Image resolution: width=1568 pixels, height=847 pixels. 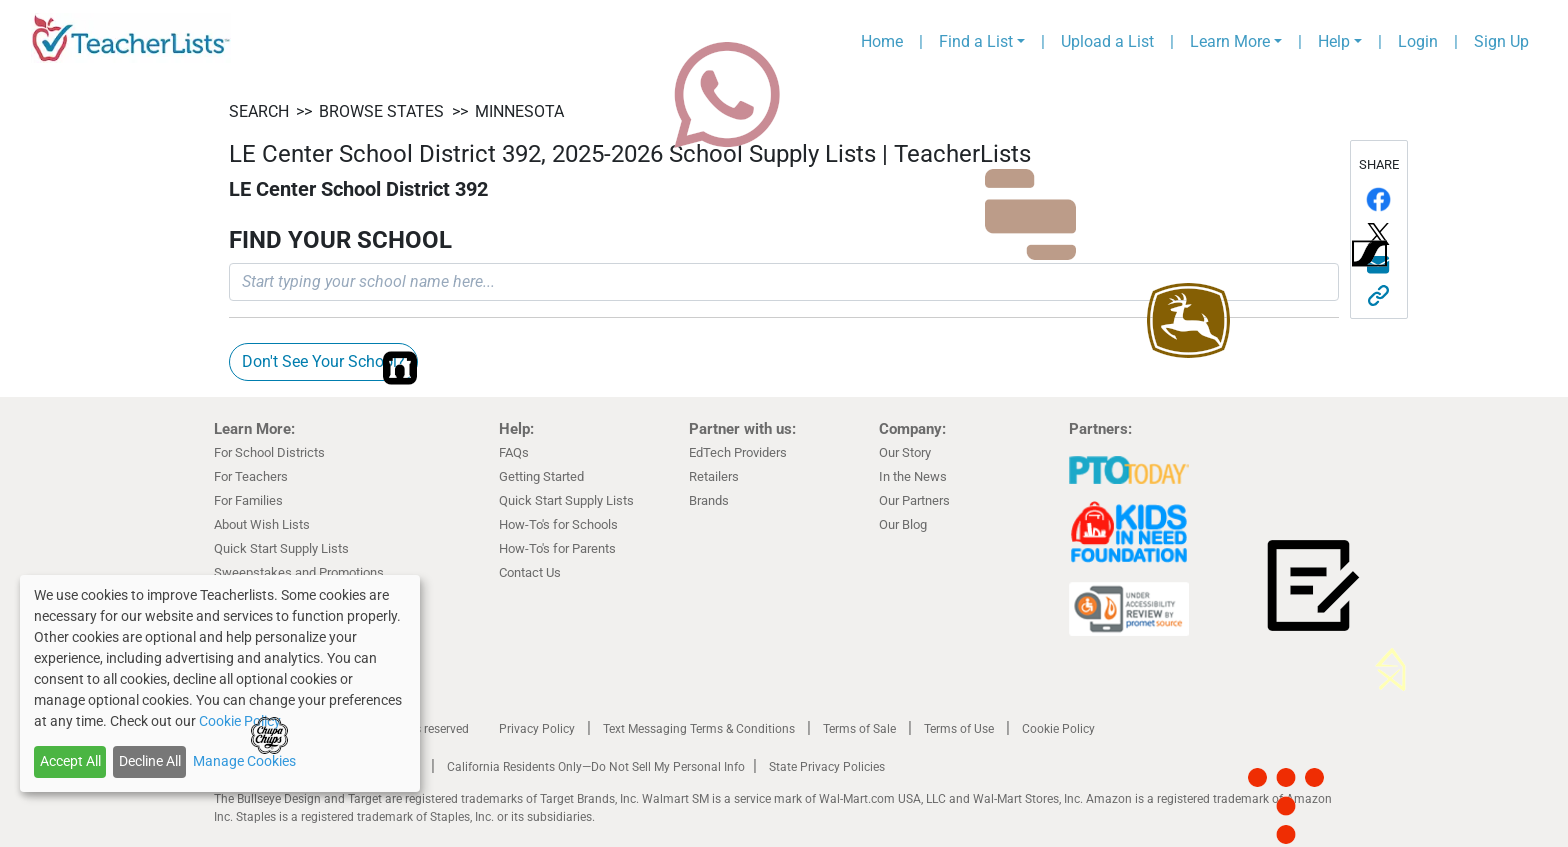 I want to click on John Deere brand logo, so click(x=1188, y=320).